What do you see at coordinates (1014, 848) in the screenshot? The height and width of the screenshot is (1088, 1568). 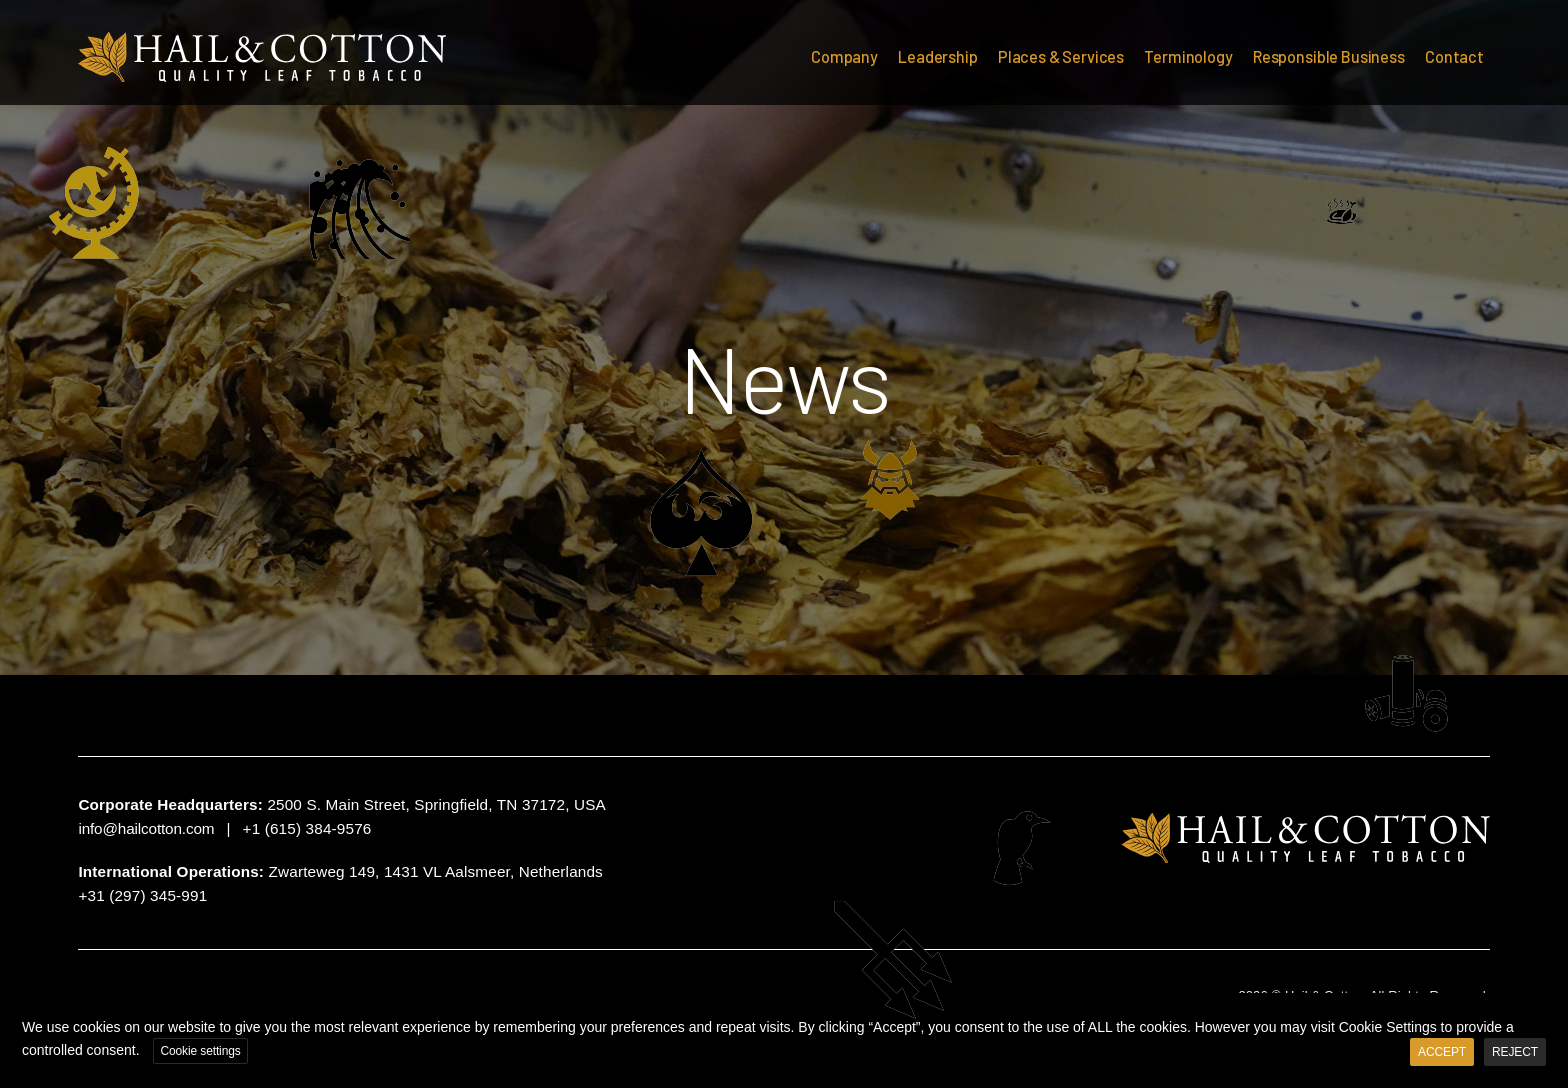 I see `raven or crow icon for a messaging or mail feature` at bounding box center [1014, 848].